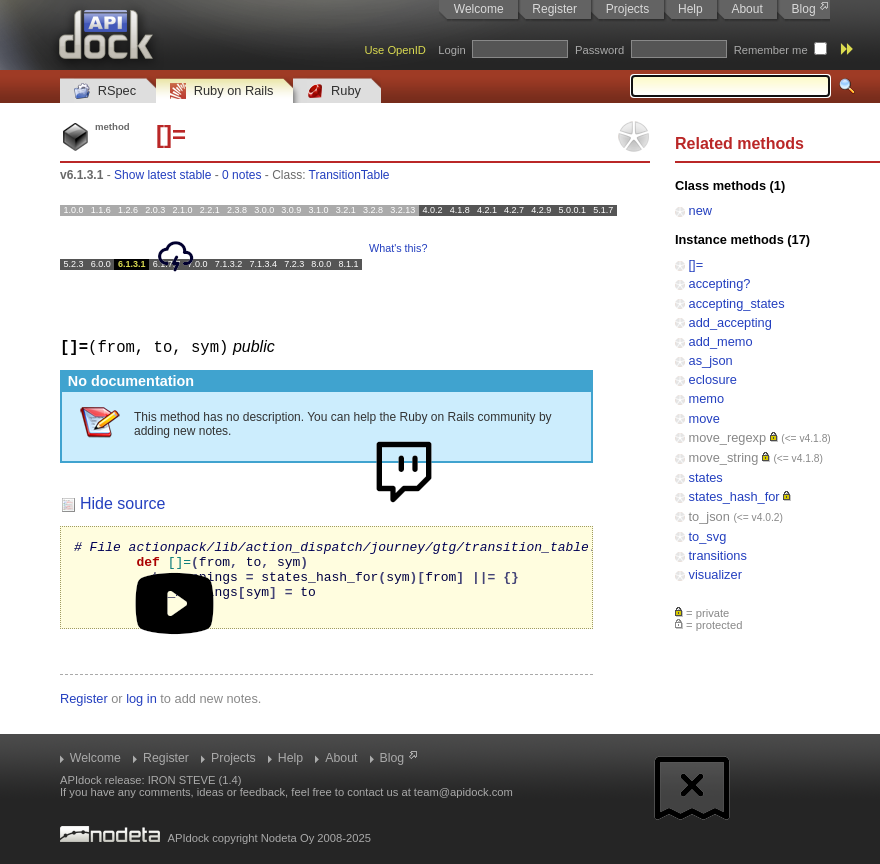 The height and width of the screenshot is (864, 880). I want to click on open twitch app, so click(404, 472).